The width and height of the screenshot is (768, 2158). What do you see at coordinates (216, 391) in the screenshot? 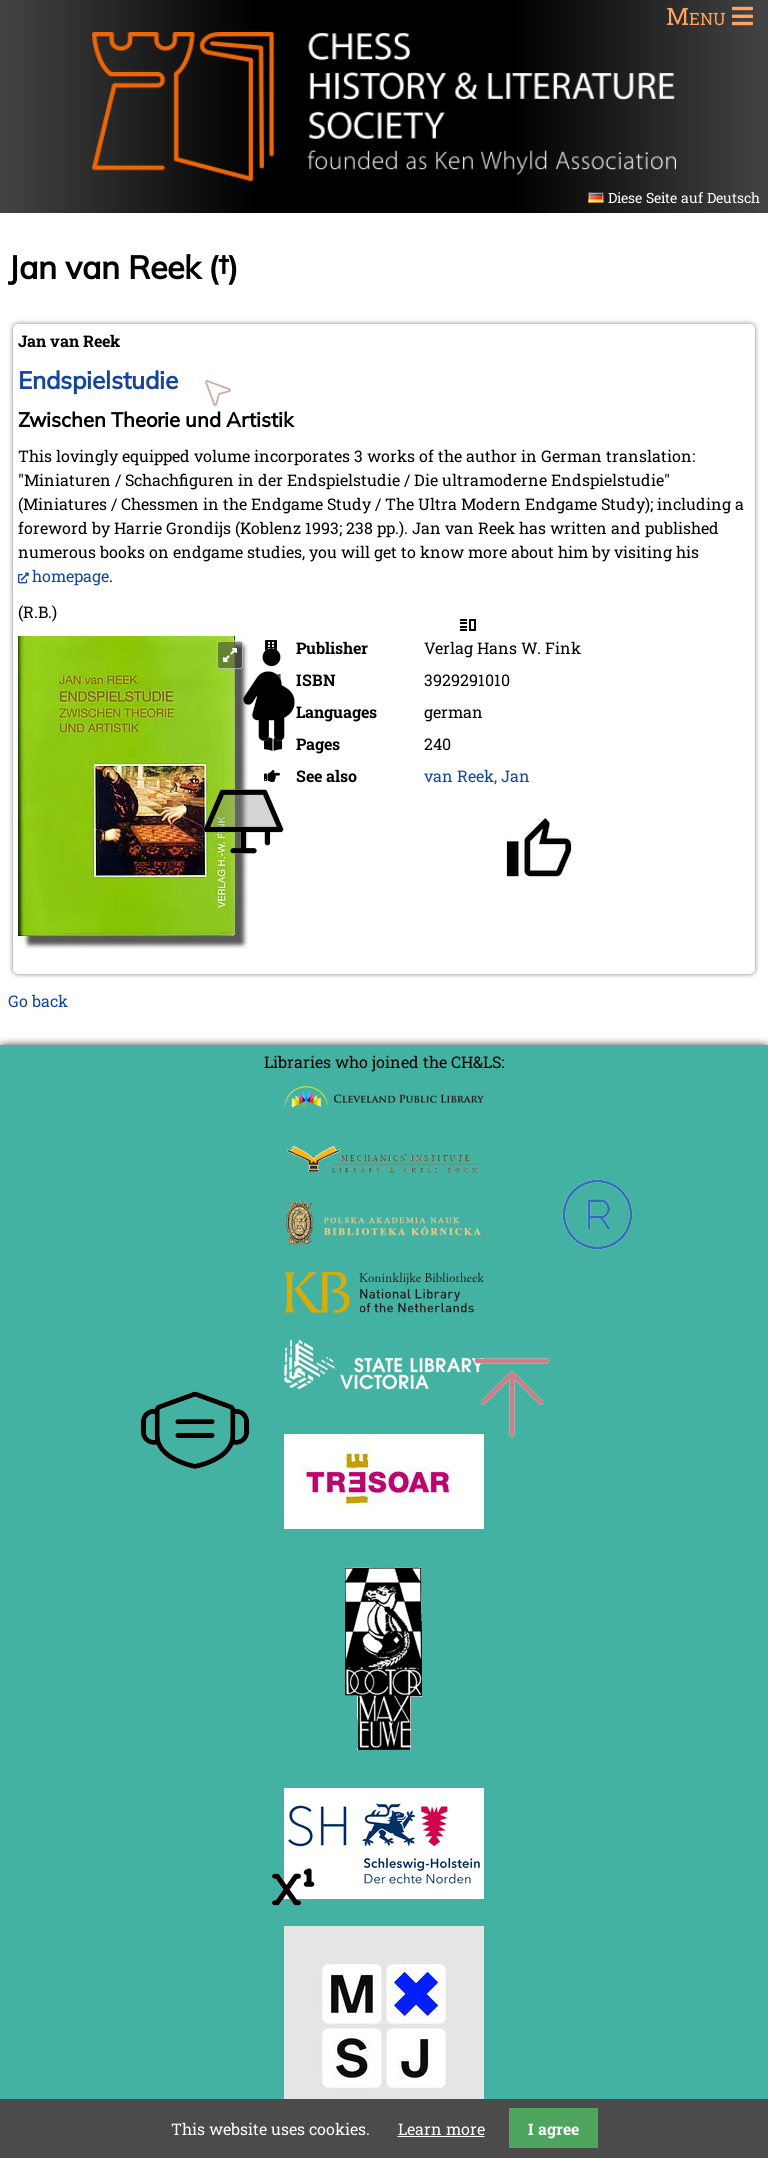
I see `tap to navigate to a destination` at bounding box center [216, 391].